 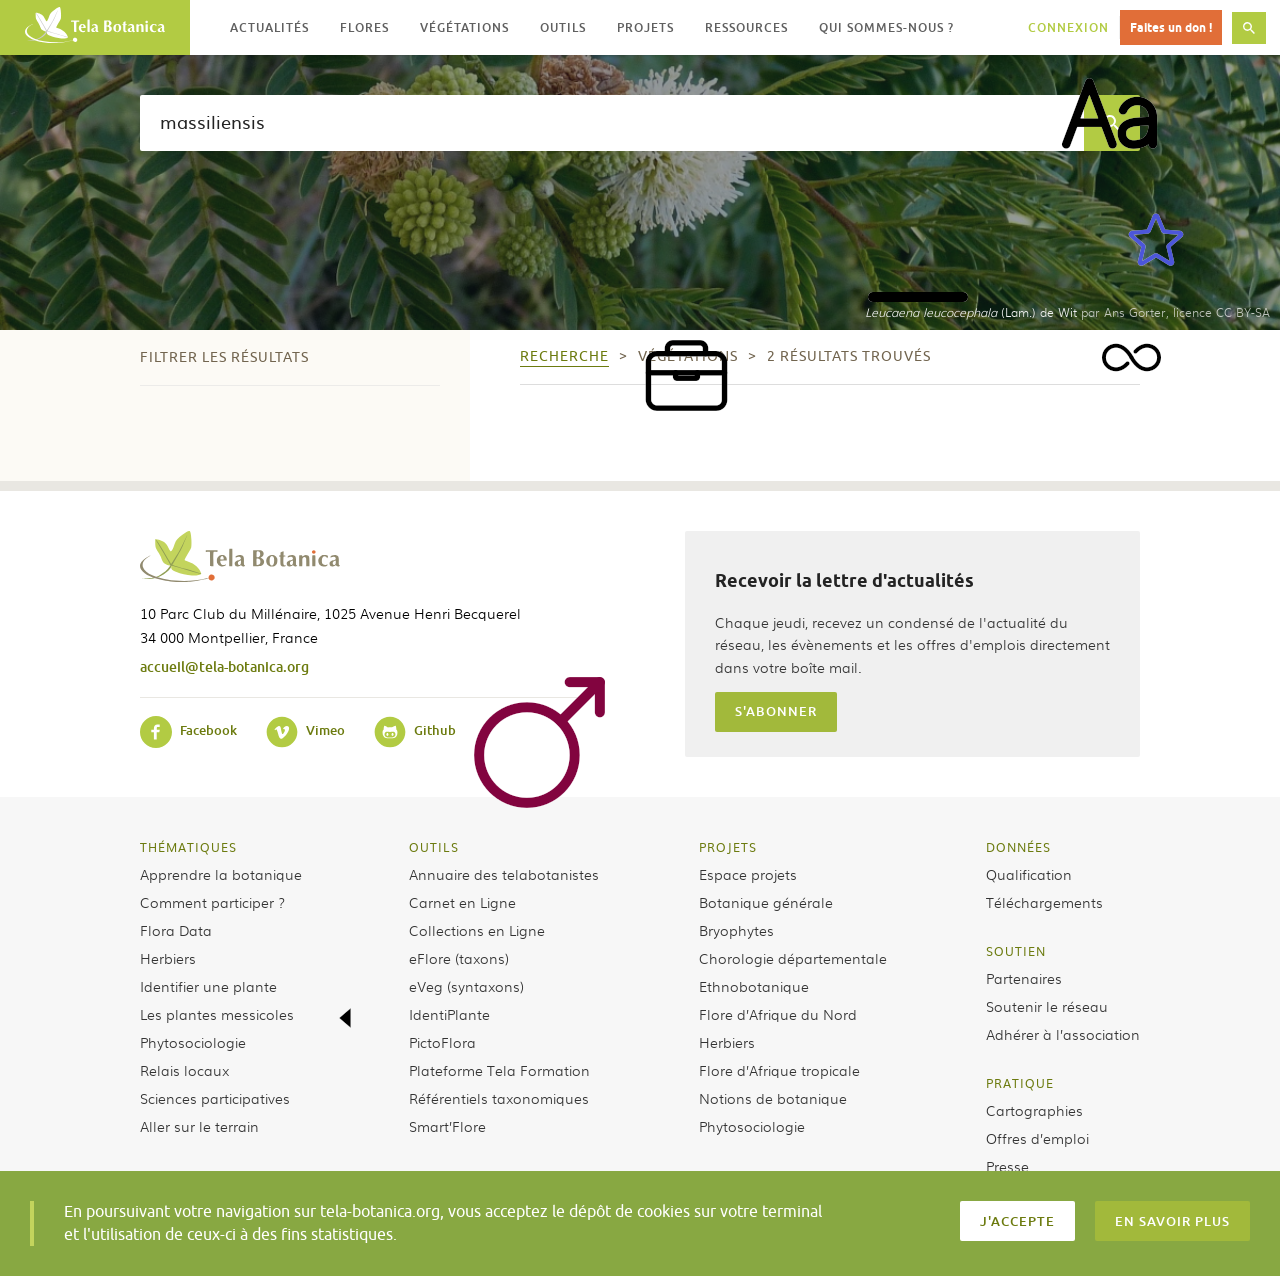 What do you see at coordinates (1109, 113) in the screenshot?
I see `adjust text or font settings` at bounding box center [1109, 113].